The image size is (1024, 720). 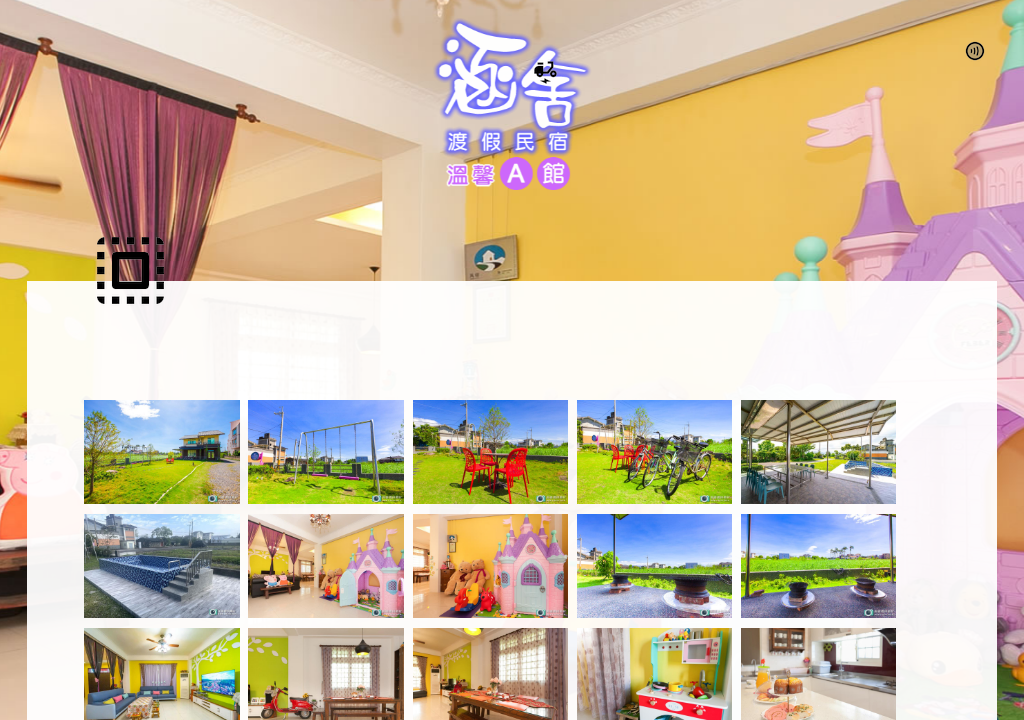 What do you see at coordinates (130, 270) in the screenshot?
I see `select all items in a list or view` at bounding box center [130, 270].